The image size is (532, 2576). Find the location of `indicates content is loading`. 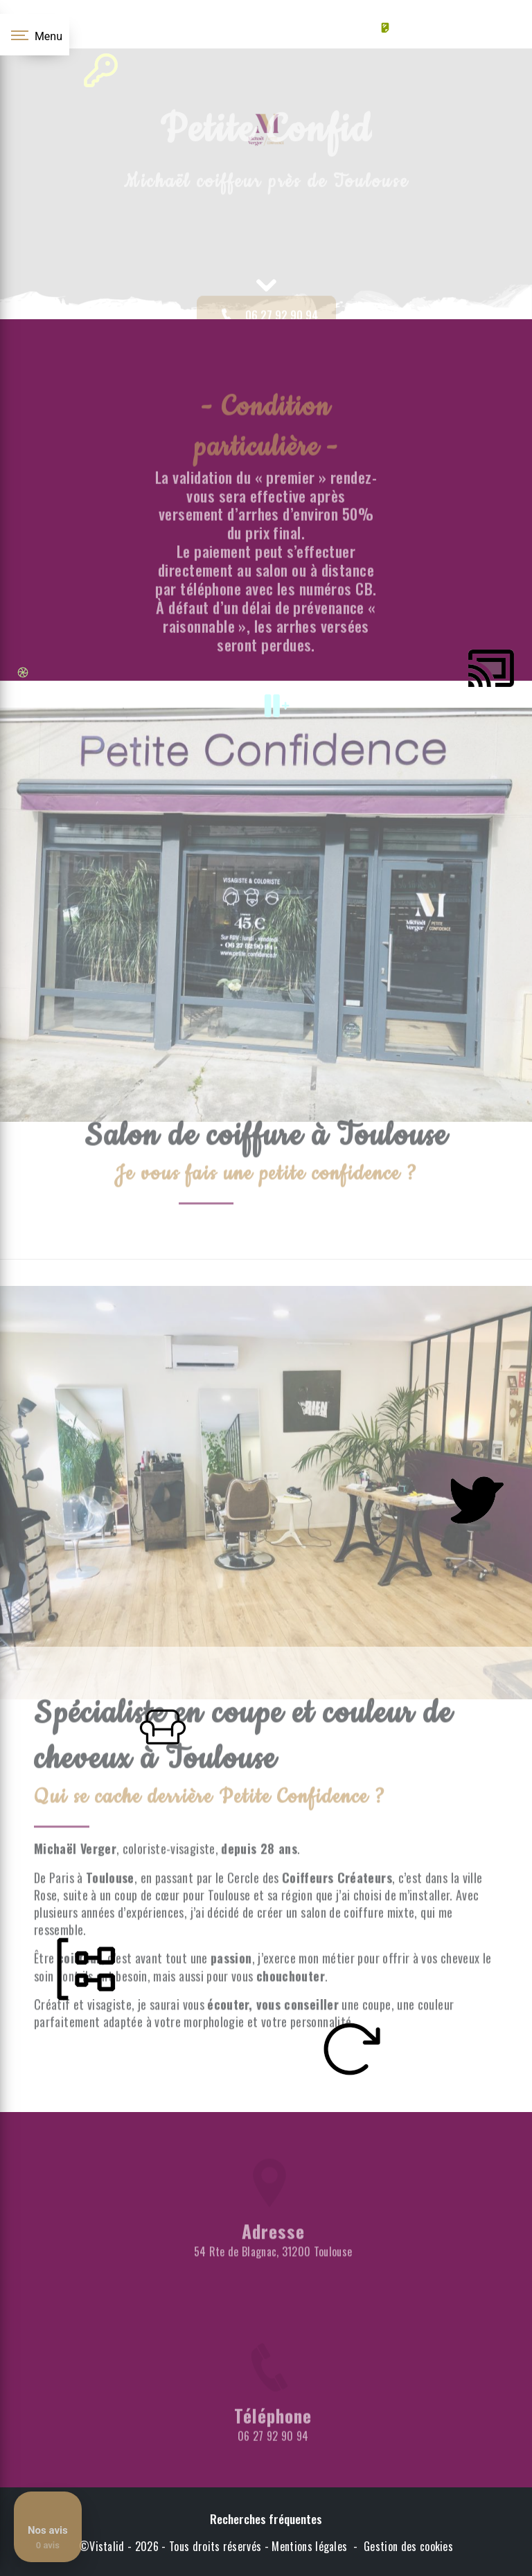

indicates content is loading is located at coordinates (23, 672).